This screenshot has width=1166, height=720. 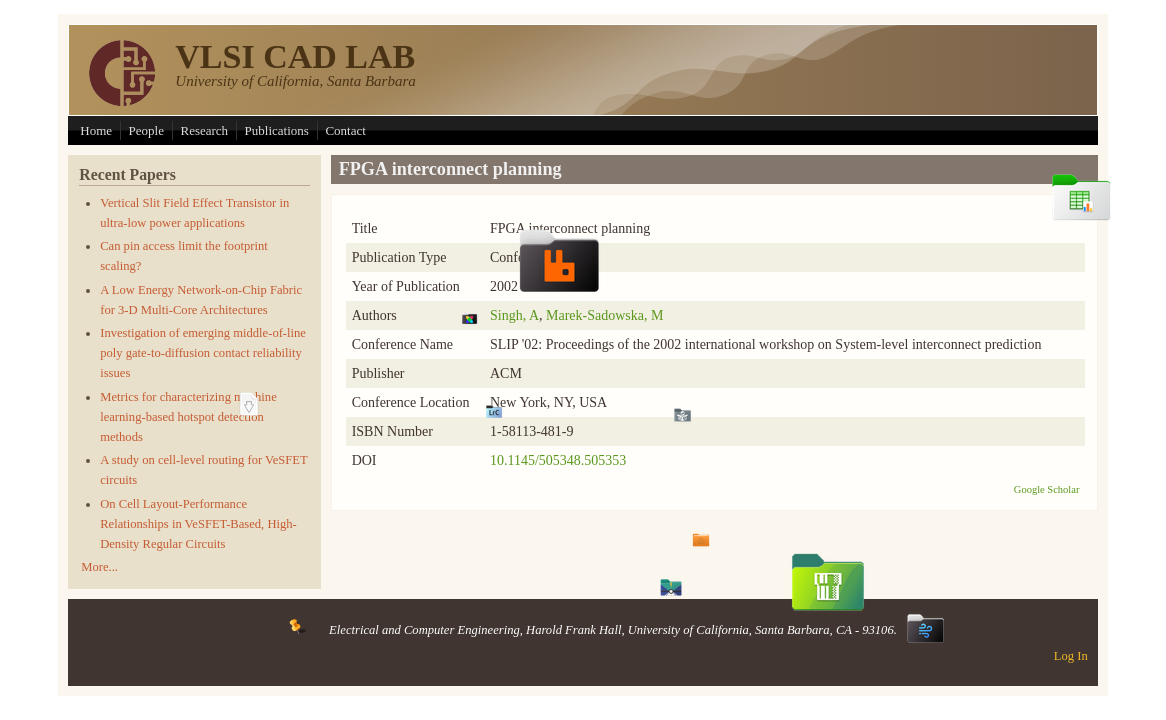 I want to click on open portableapps folder, so click(x=682, y=415).